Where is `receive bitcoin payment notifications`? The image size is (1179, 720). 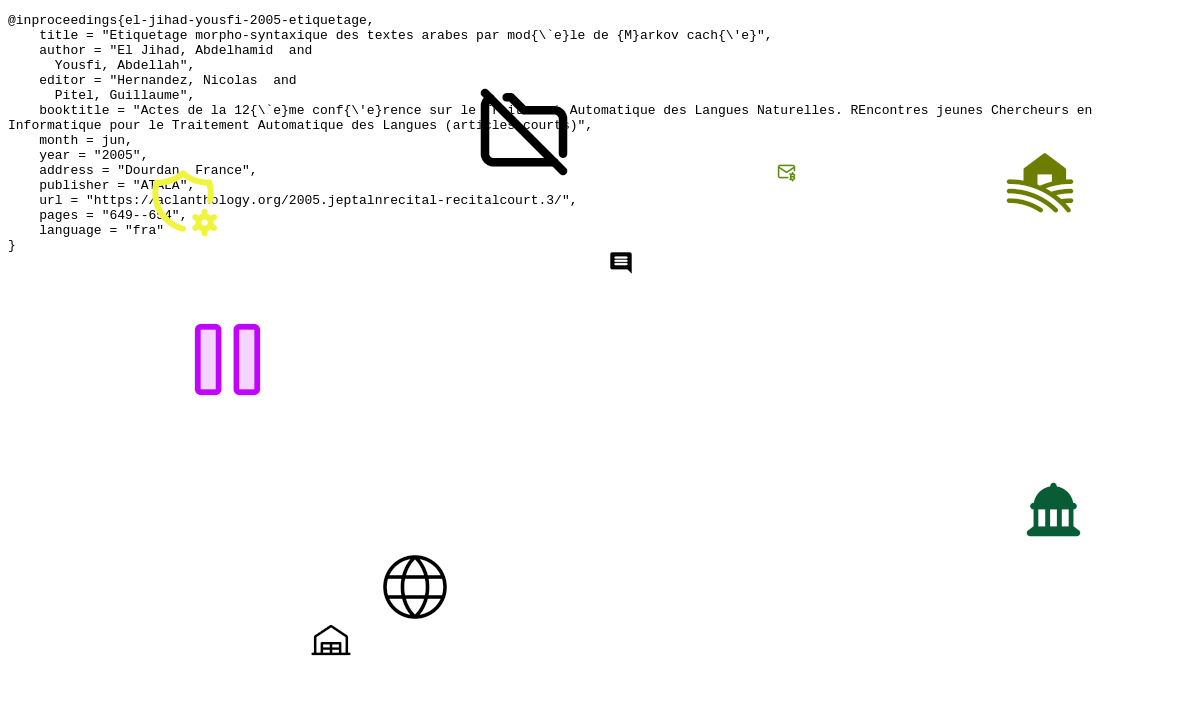
receive bitcoin payment notifications is located at coordinates (786, 171).